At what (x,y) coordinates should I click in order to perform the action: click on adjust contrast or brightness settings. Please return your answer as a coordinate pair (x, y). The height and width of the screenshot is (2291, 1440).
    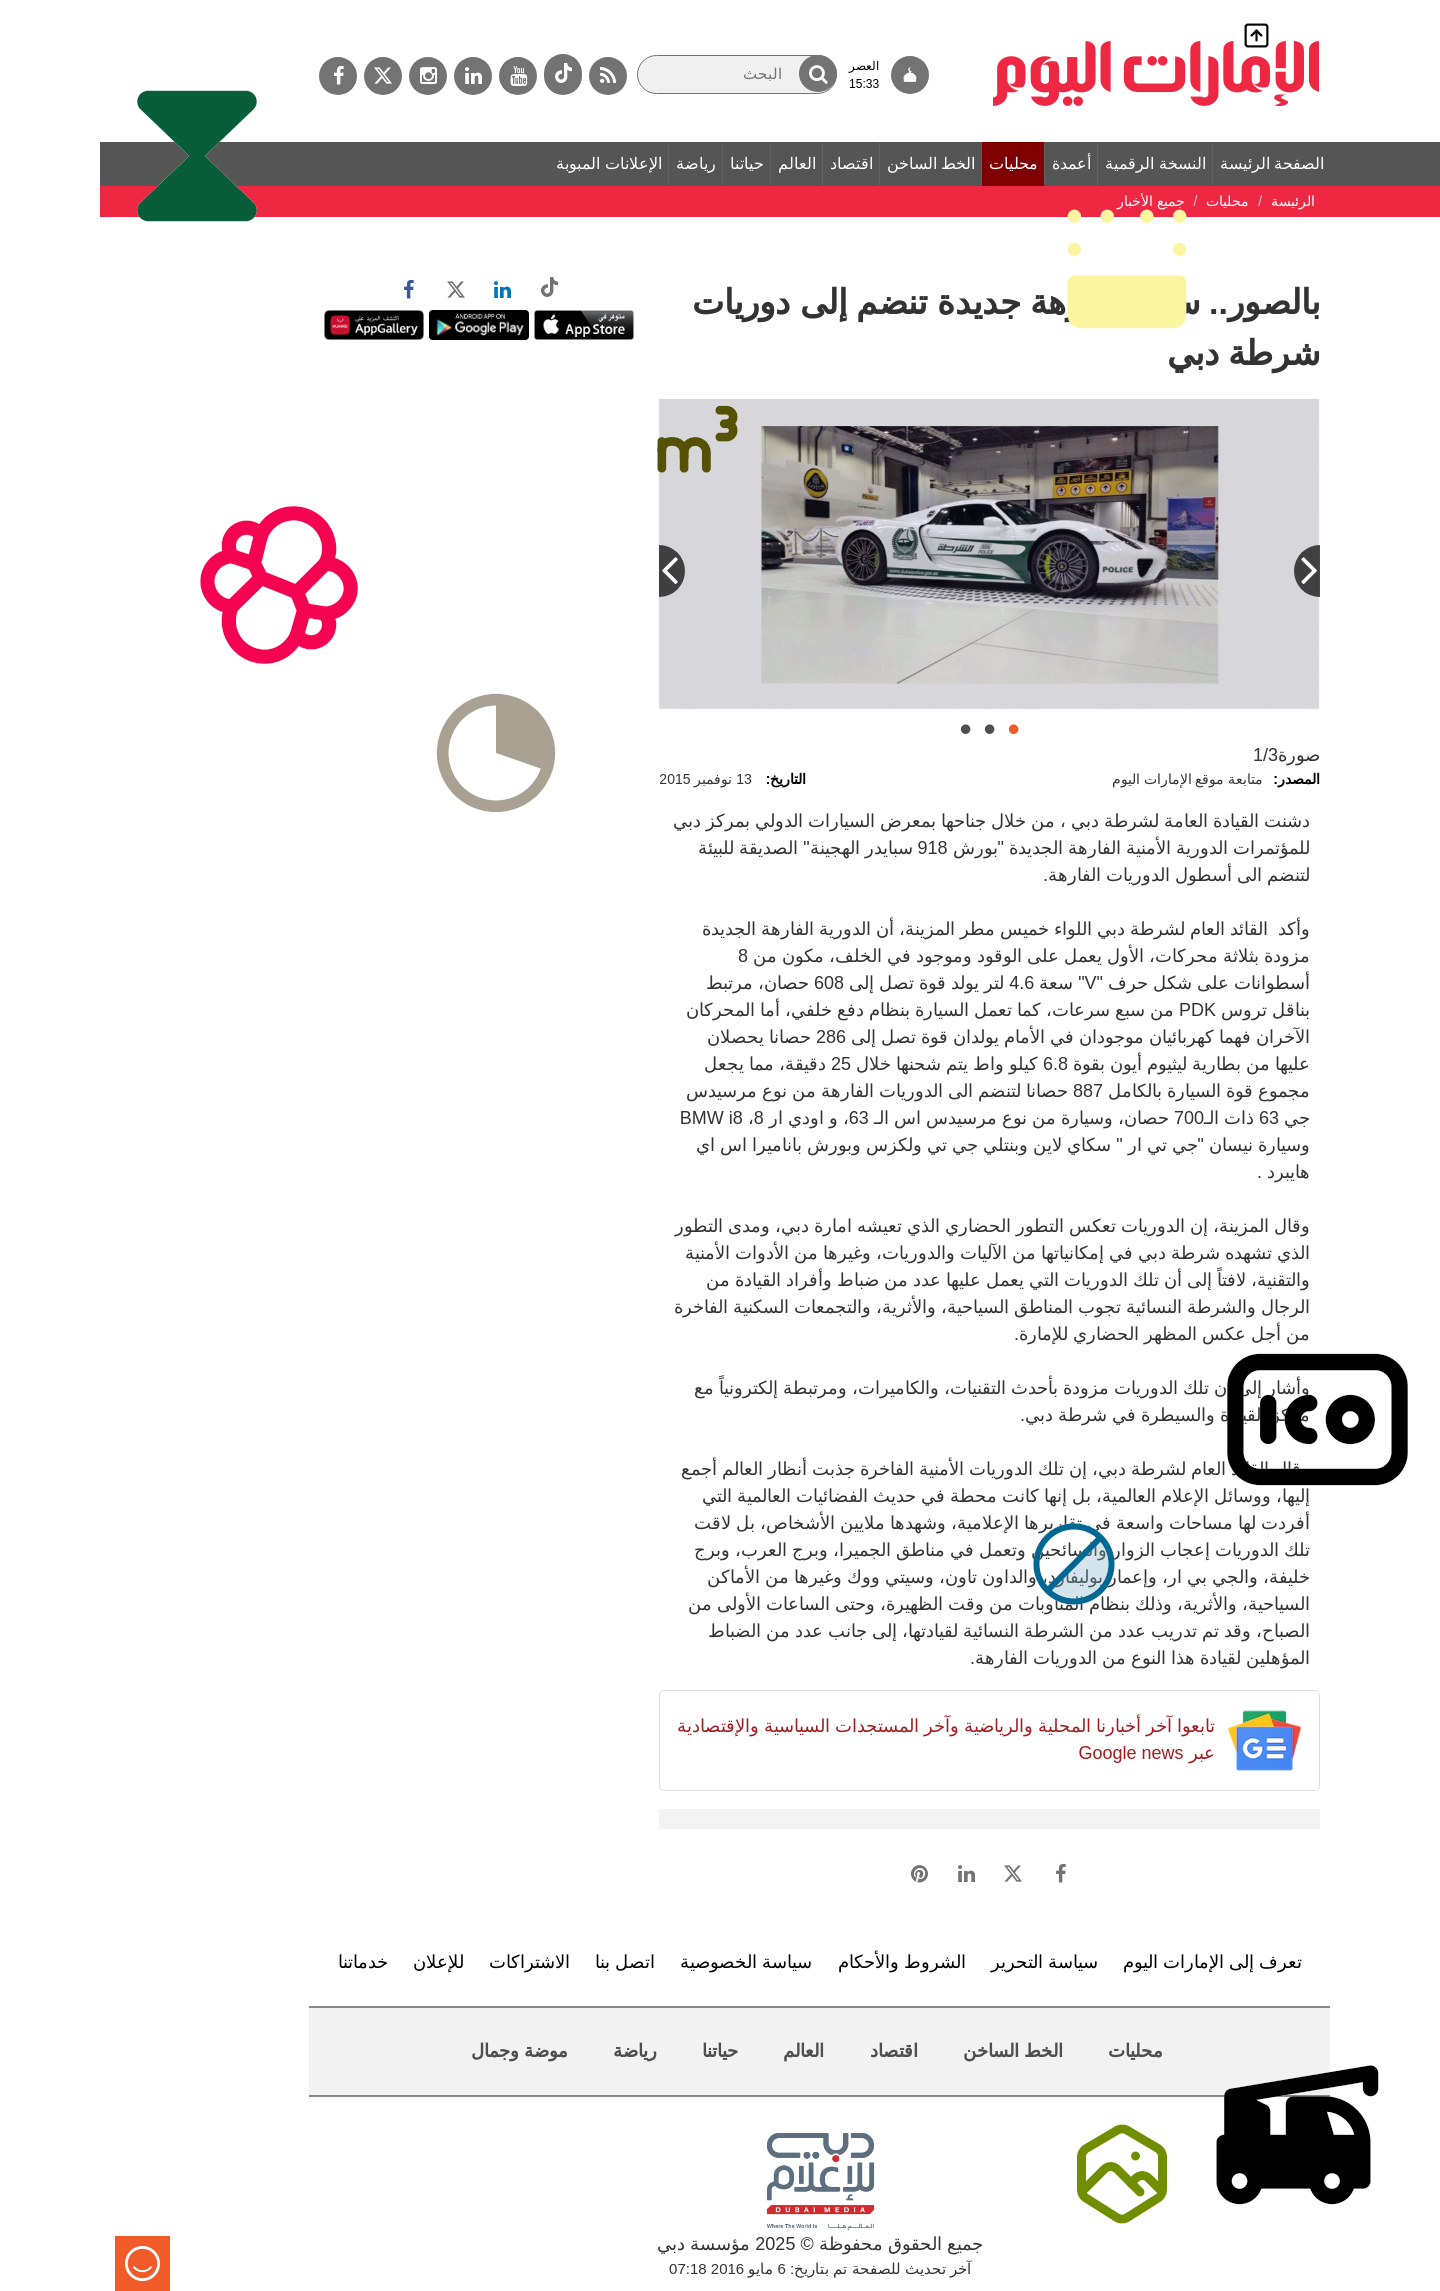
    Looking at the image, I should click on (1074, 1564).